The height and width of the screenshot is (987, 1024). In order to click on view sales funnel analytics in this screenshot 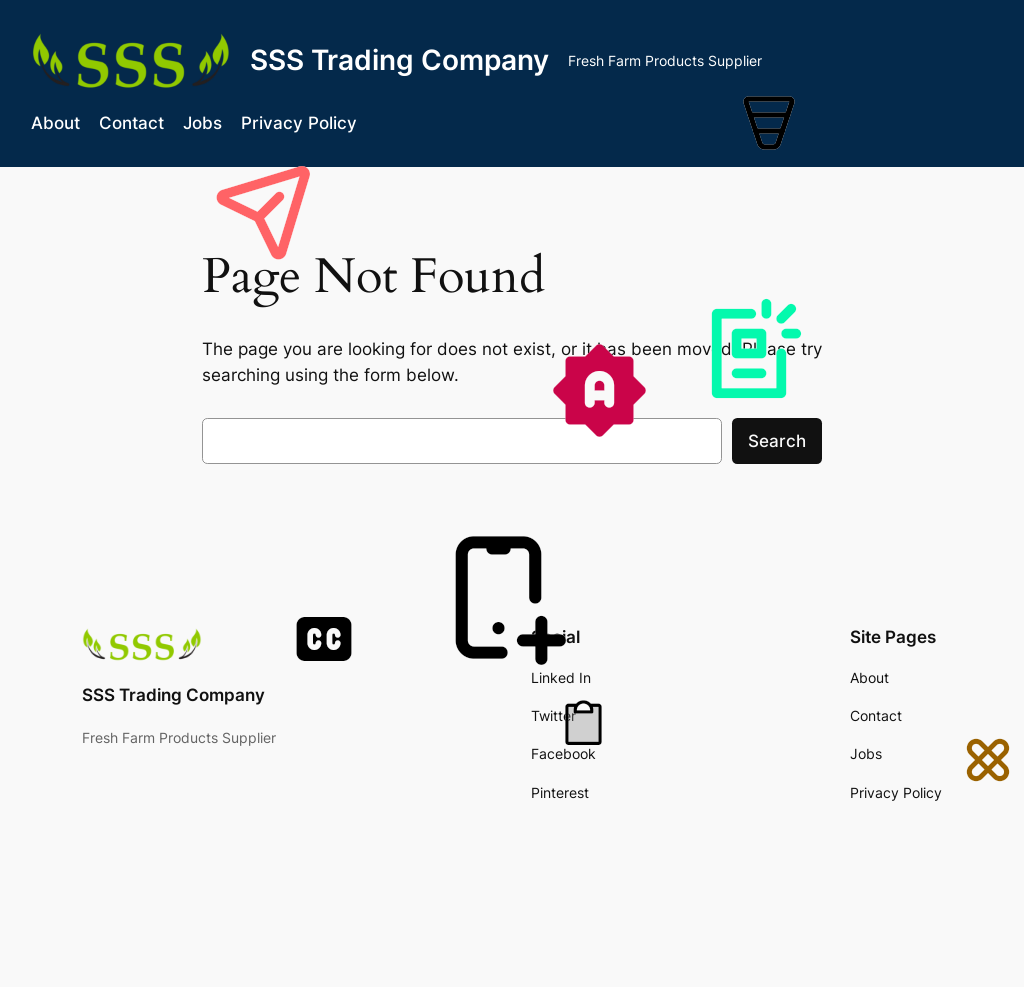, I will do `click(769, 123)`.